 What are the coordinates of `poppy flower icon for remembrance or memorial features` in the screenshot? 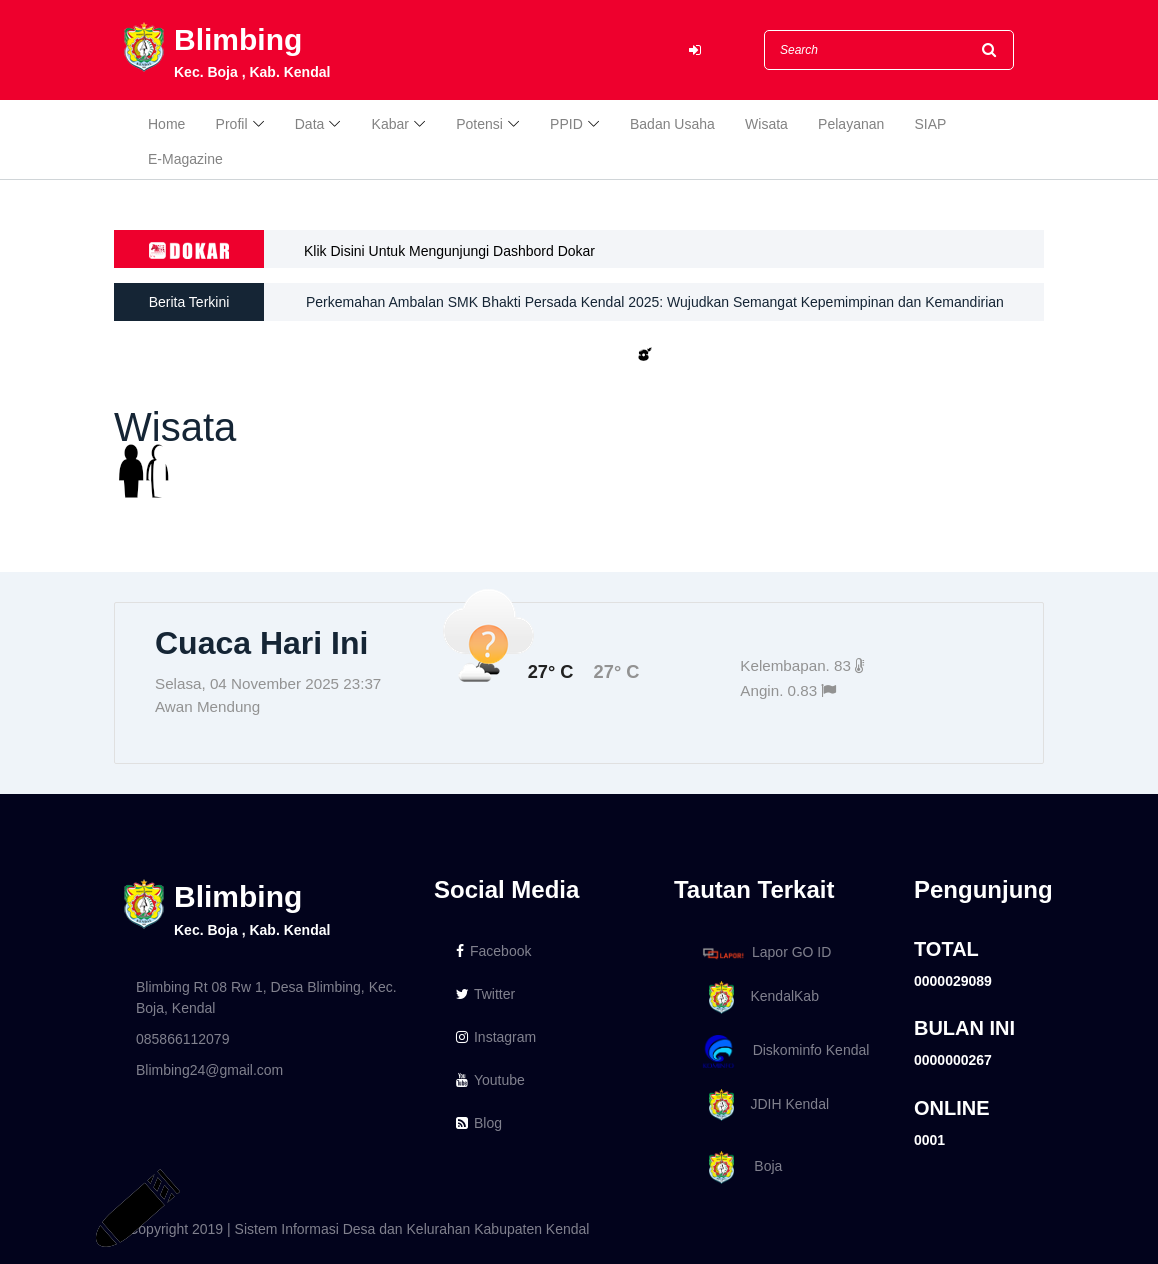 It's located at (645, 354).